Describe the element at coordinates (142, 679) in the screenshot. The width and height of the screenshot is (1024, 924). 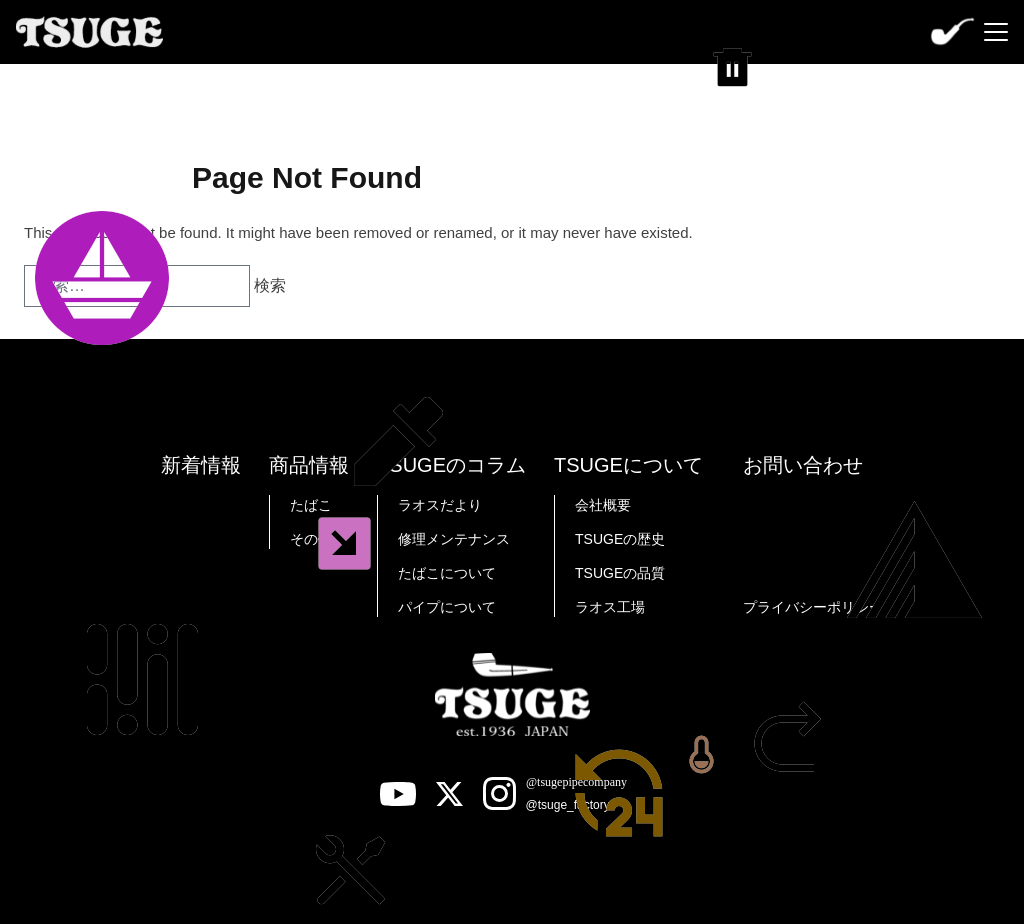
I see `mediapipe framework or SDK integration` at that location.